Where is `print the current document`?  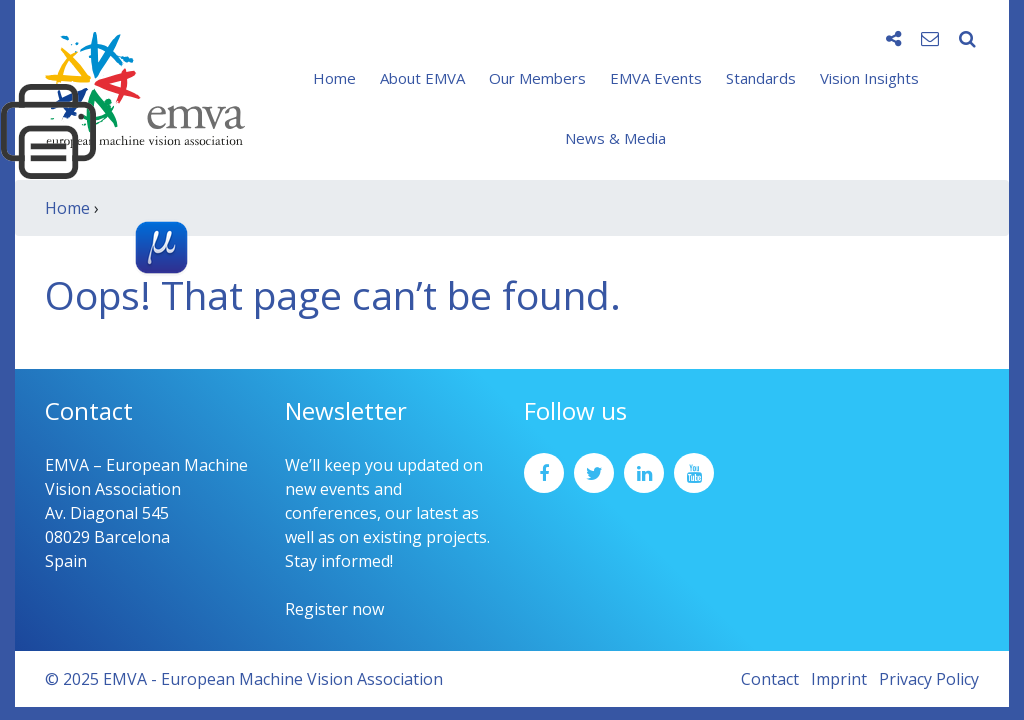 print the current document is located at coordinates (48, 131).